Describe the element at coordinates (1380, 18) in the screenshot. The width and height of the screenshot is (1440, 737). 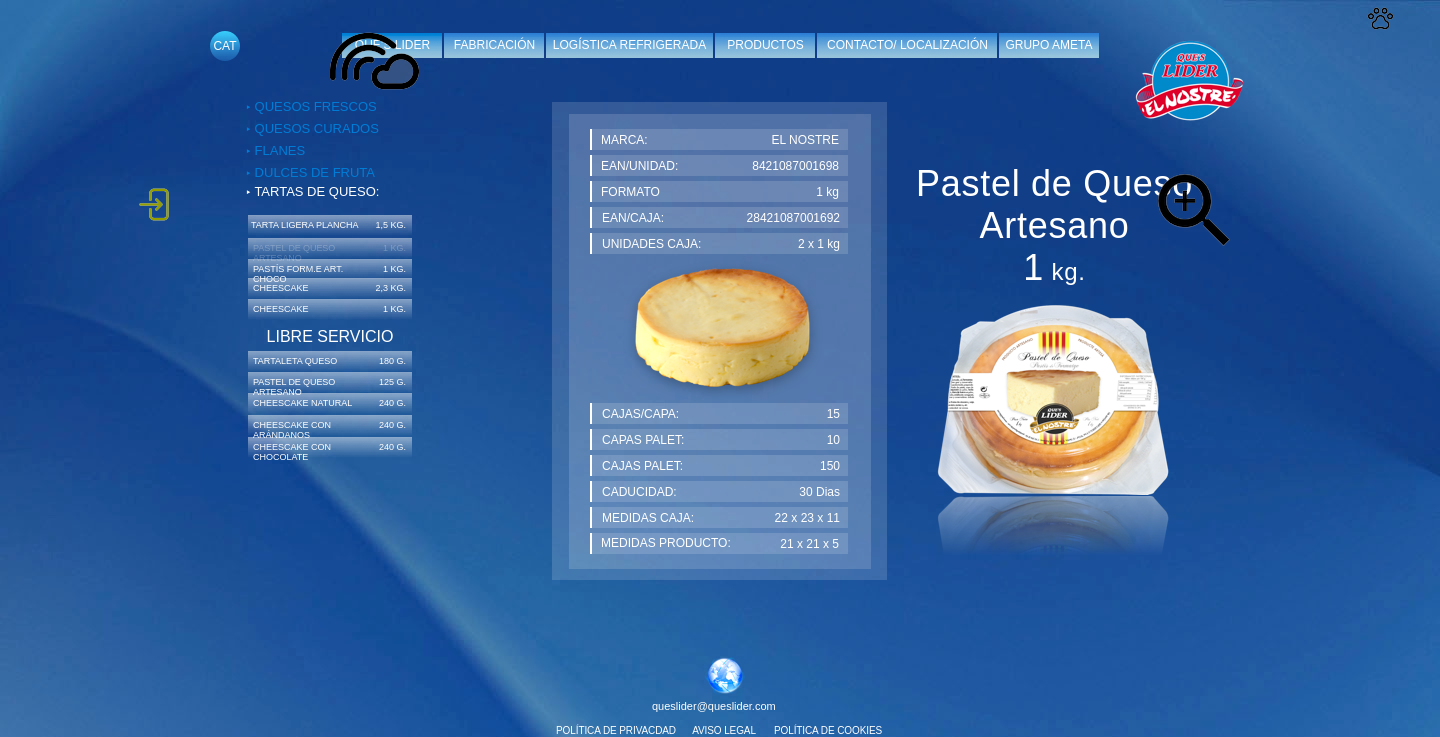
I see `access pet-related features or settings` at that location.